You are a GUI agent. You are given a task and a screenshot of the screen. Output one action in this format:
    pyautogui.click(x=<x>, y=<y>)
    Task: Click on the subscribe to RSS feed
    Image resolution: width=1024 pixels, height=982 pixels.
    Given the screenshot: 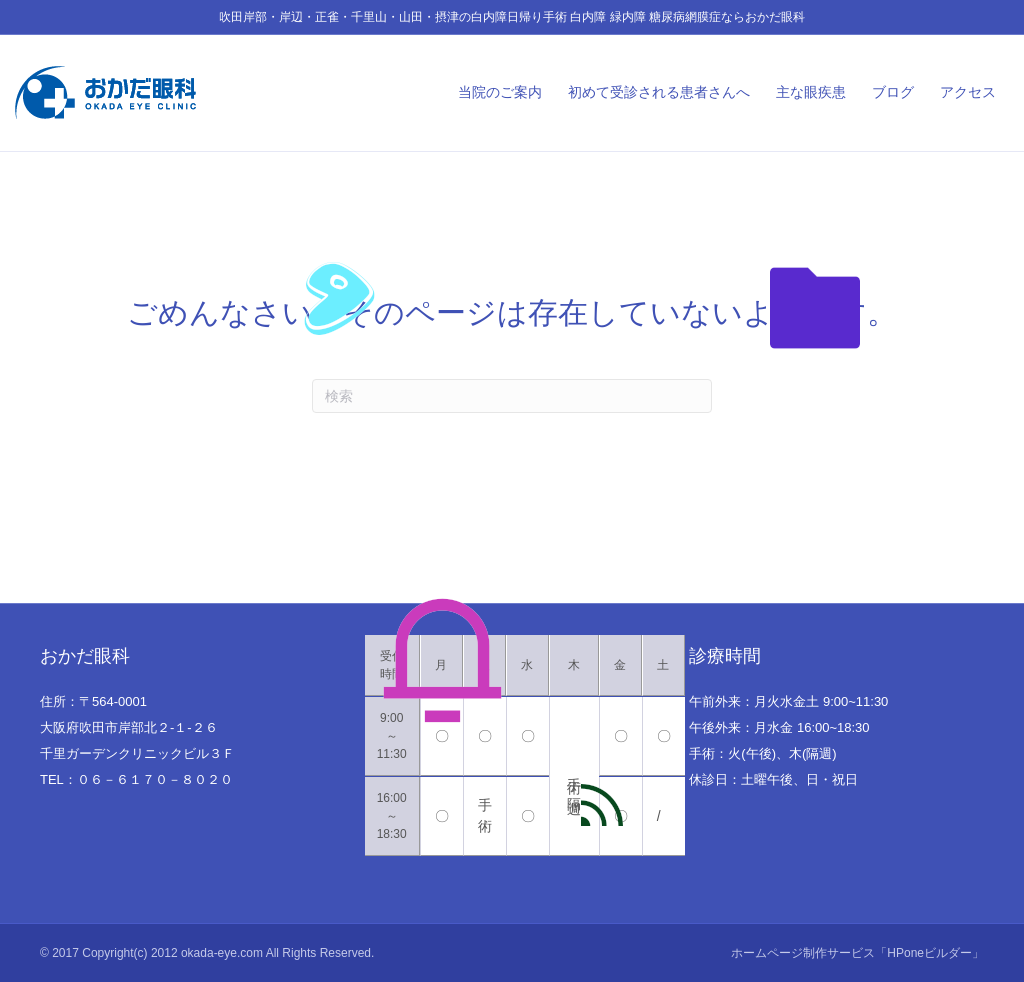 What is the action you would take?
    pyautogui.click(x=602, y=805)
    